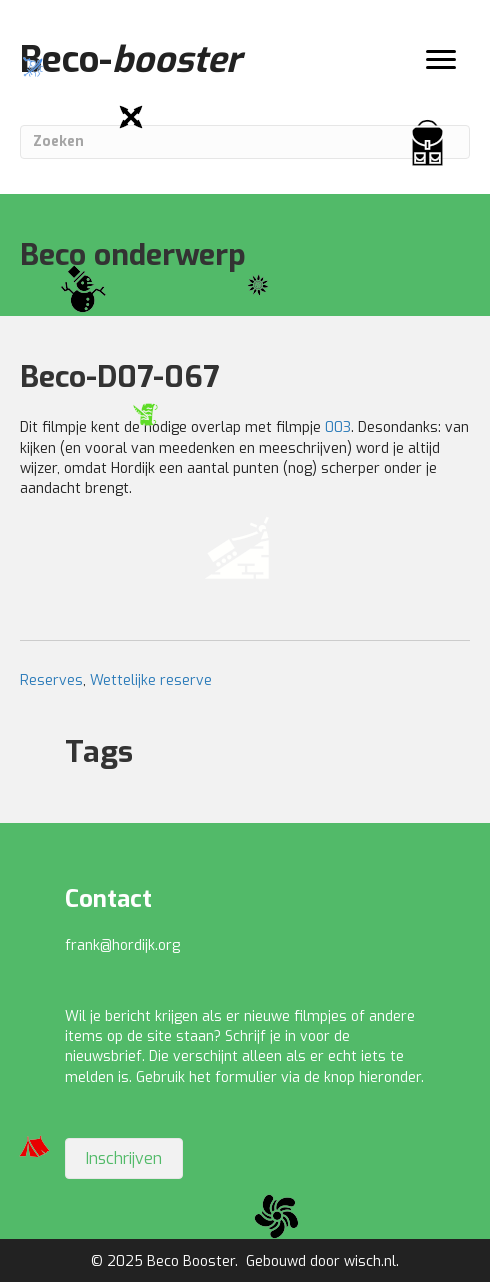 The width and height of the screenshot is (490, 1282). What do you see at coordinates (145, 414) in the screenshot?
I see `access quest log or story journal` at bounding box center [145, 414].